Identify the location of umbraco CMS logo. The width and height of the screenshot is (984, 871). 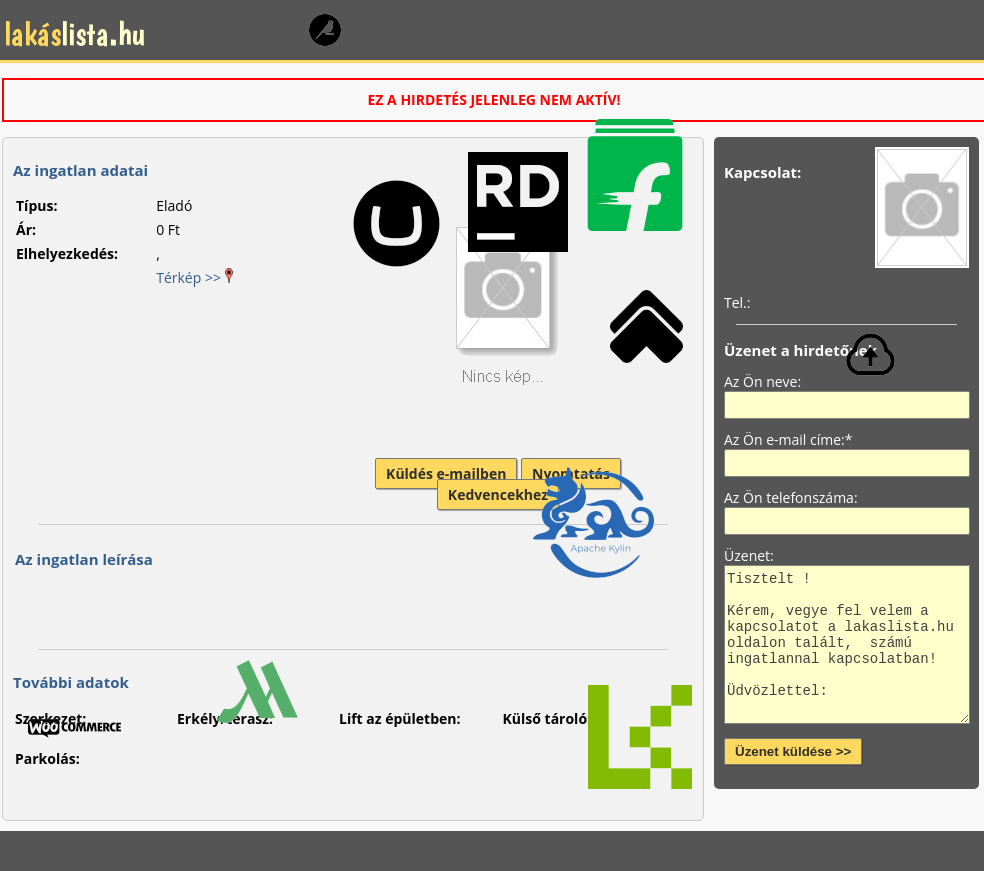
(396, 223).